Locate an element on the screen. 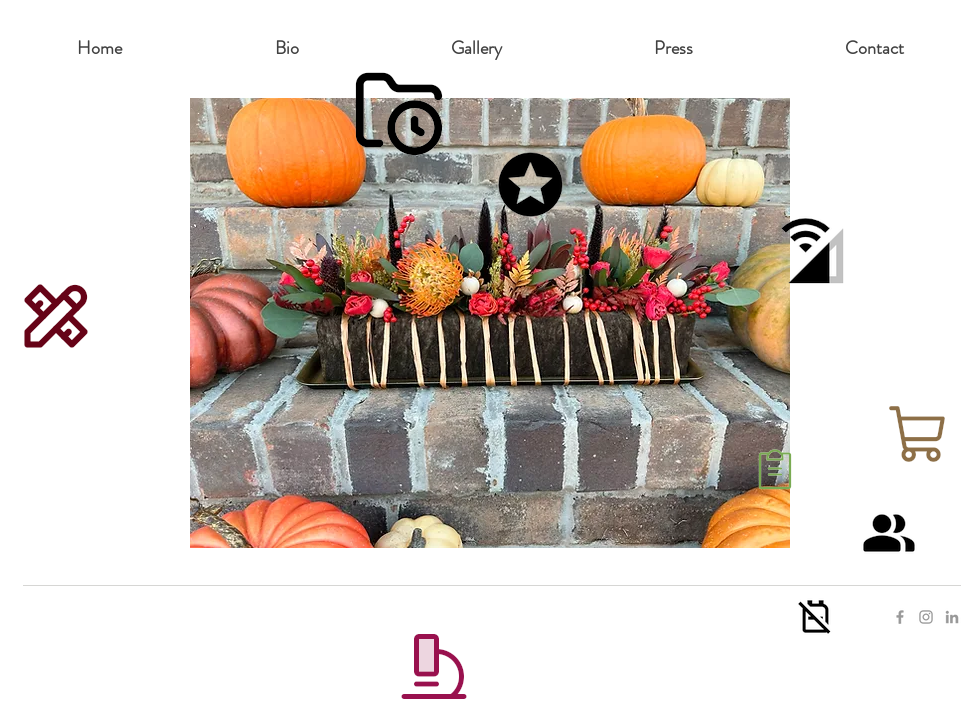  access research or scientific tools is located at coordinates (434, 669).